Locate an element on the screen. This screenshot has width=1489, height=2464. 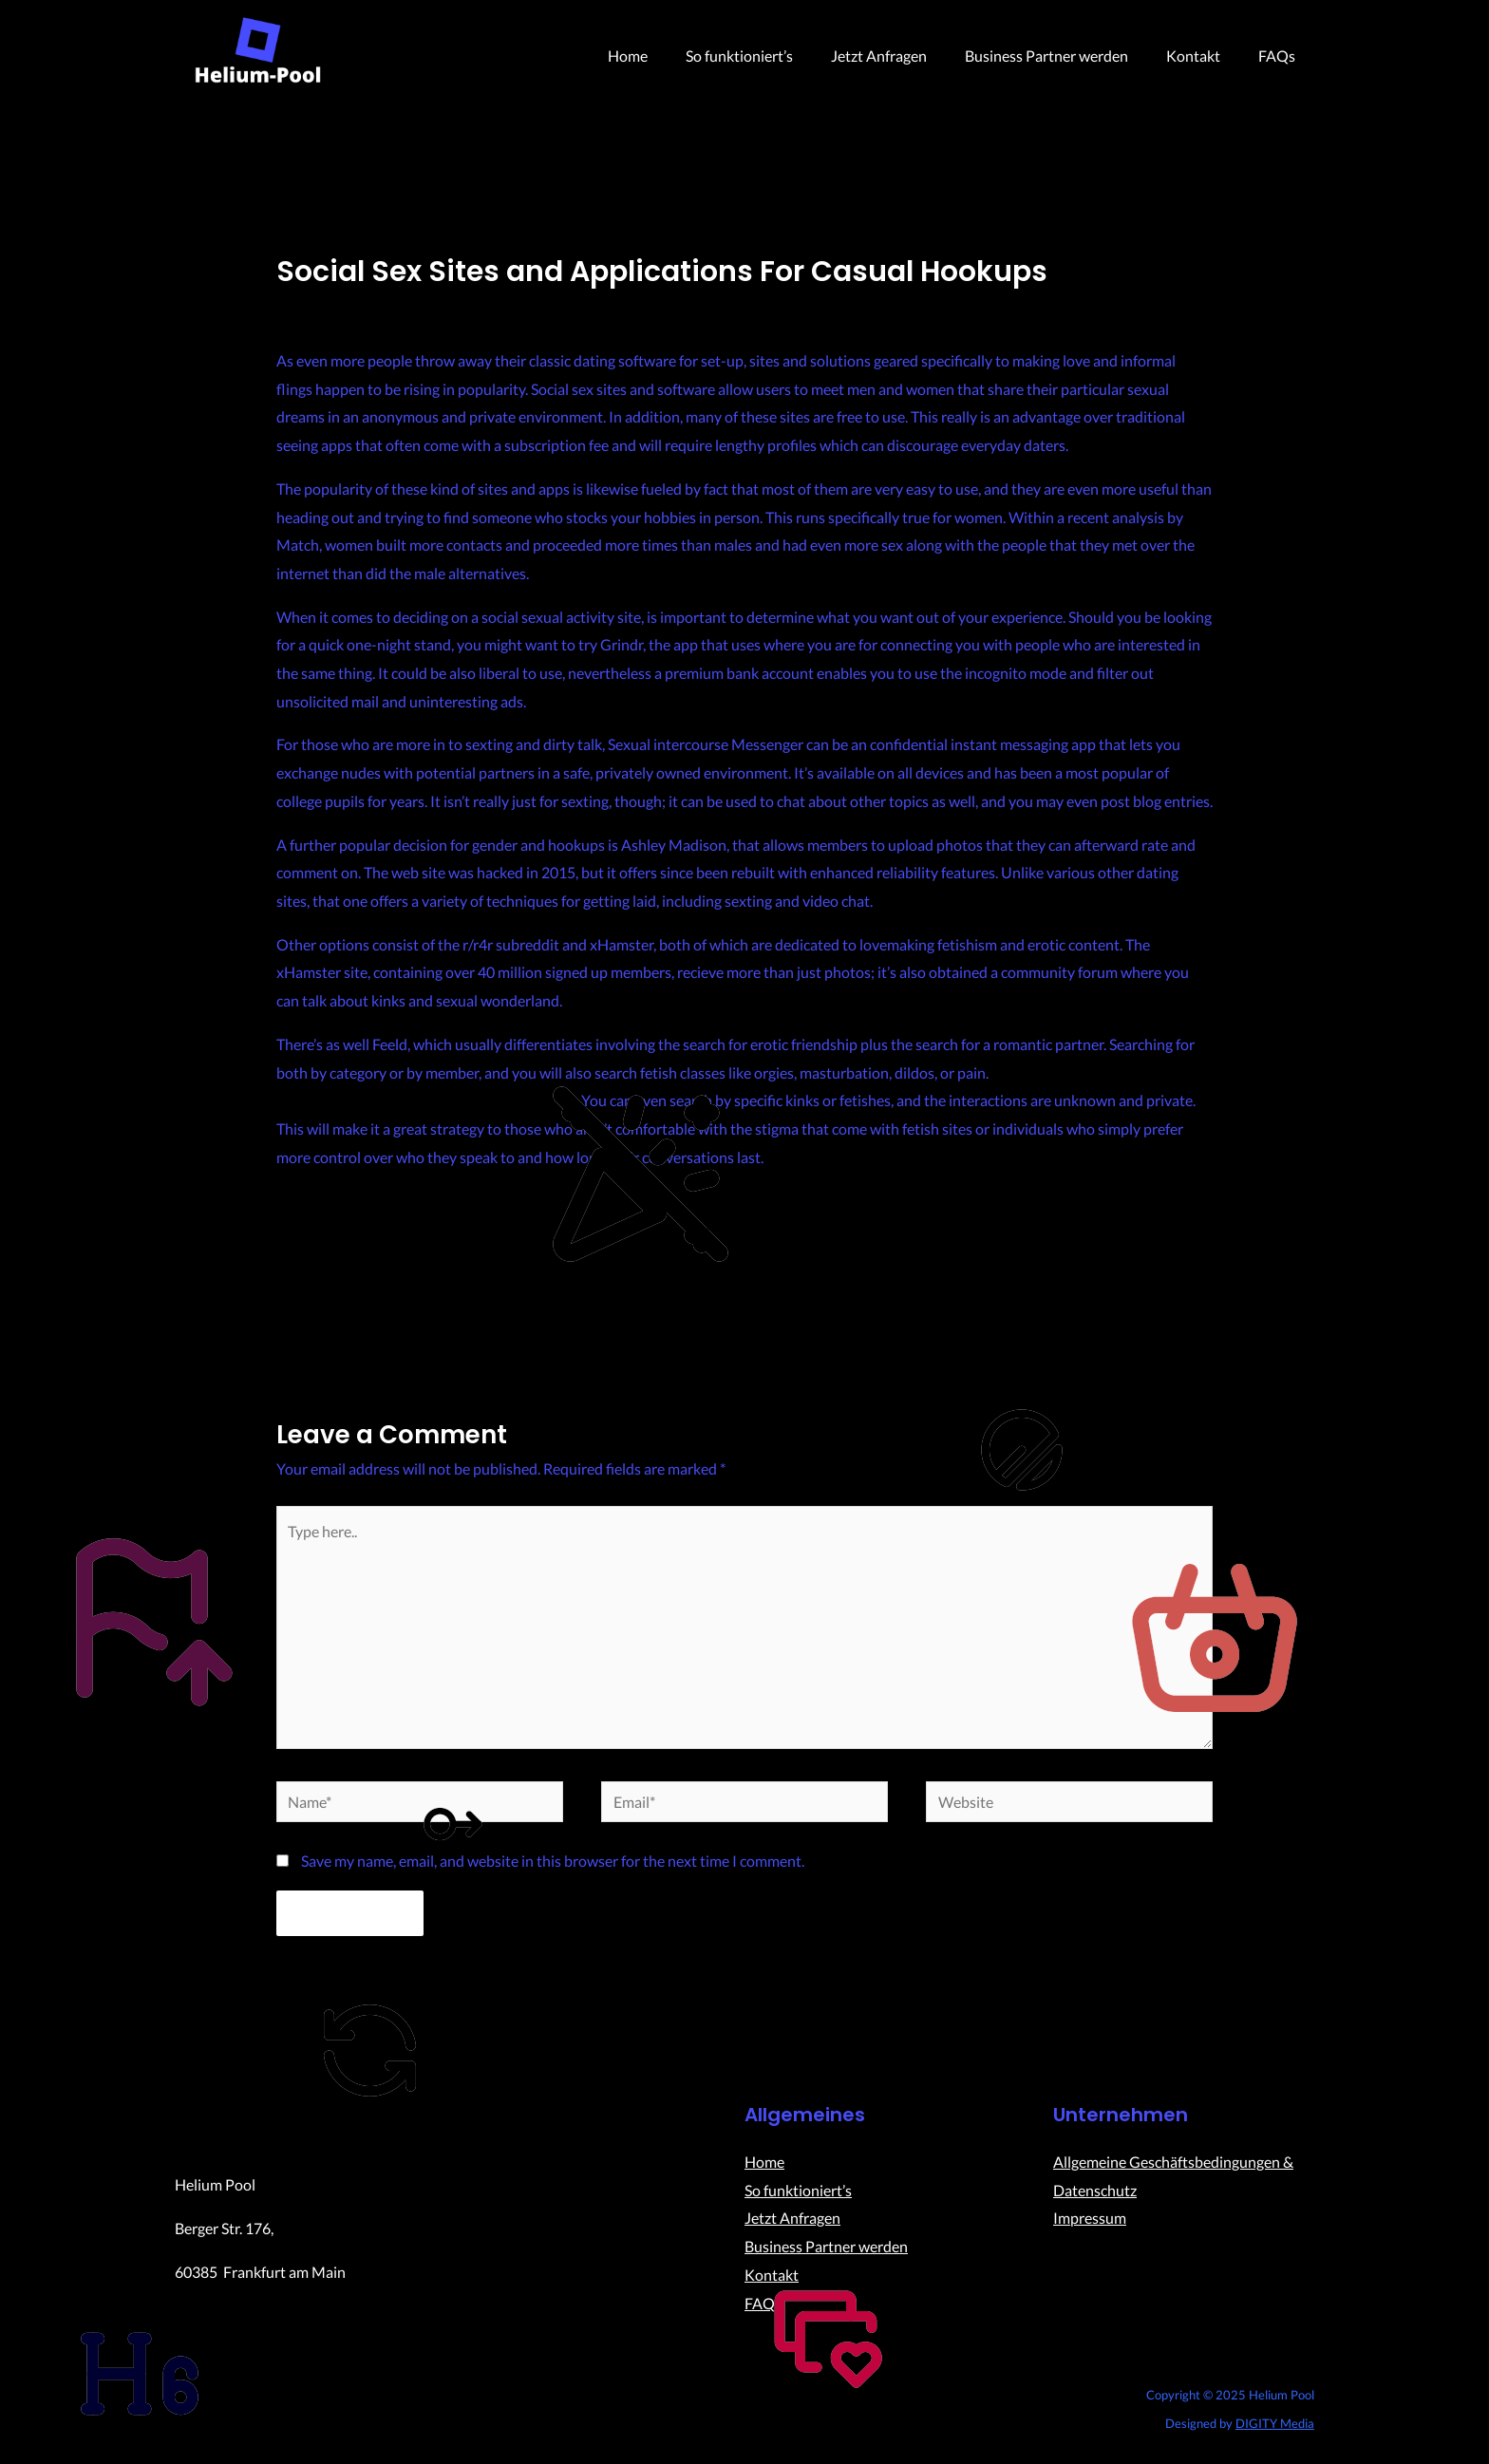
disable celebration effects is located at coordinates (640, 1174).